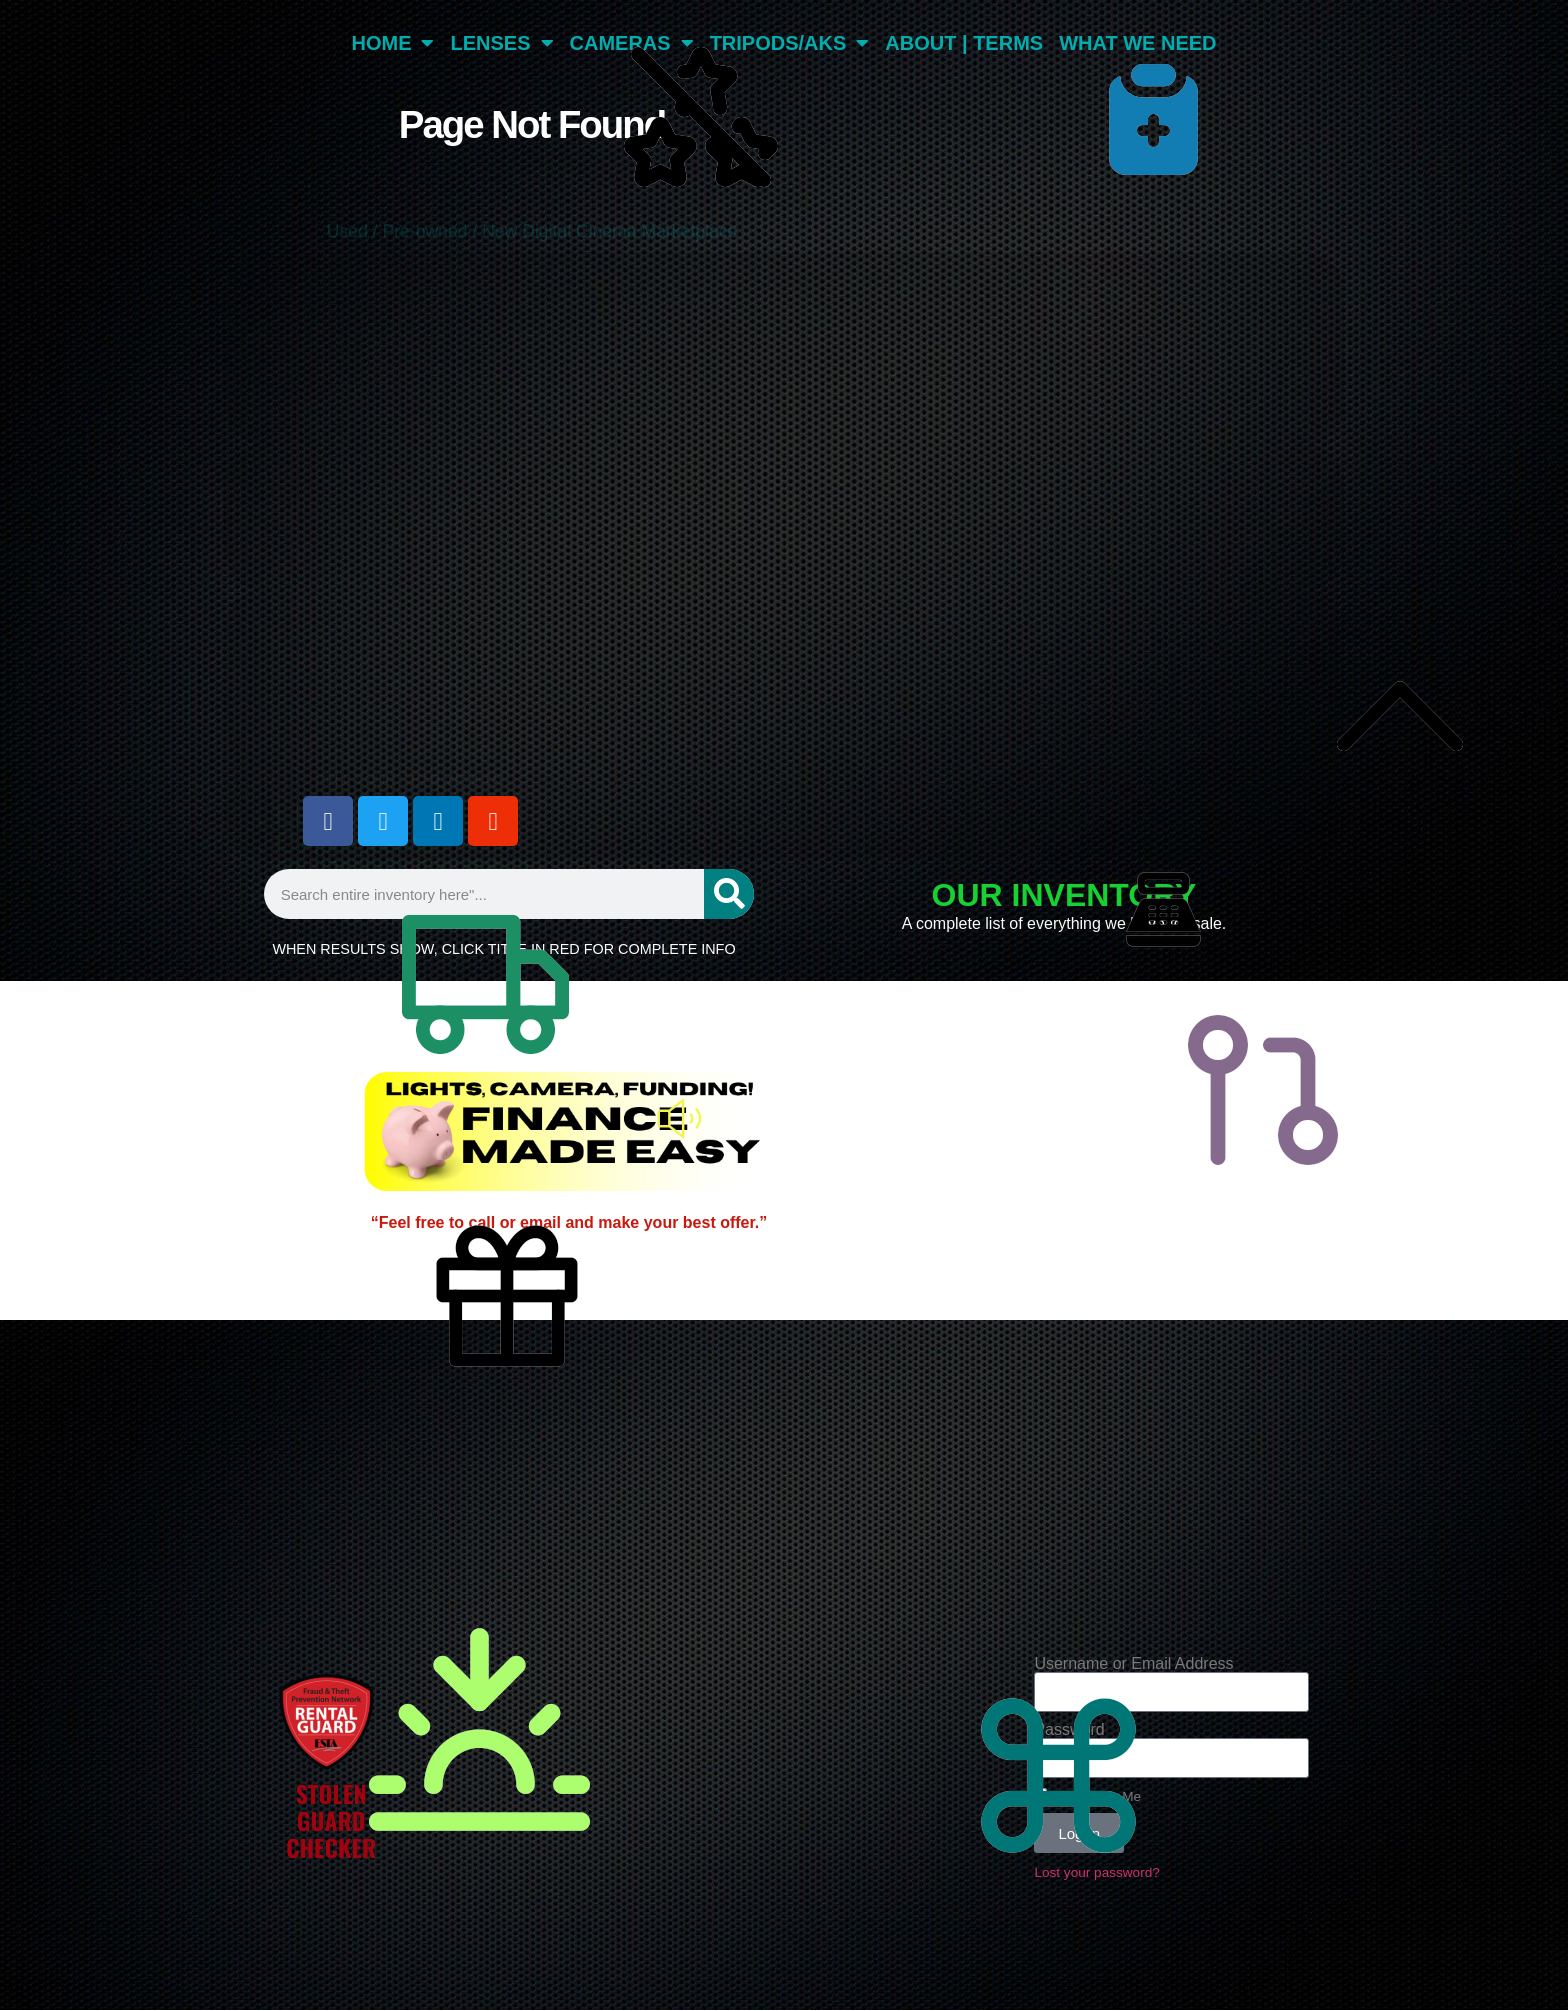 This screenshot has height=2011, width=1568. I want to click on add new item to clipboard, so click(1153, 119).